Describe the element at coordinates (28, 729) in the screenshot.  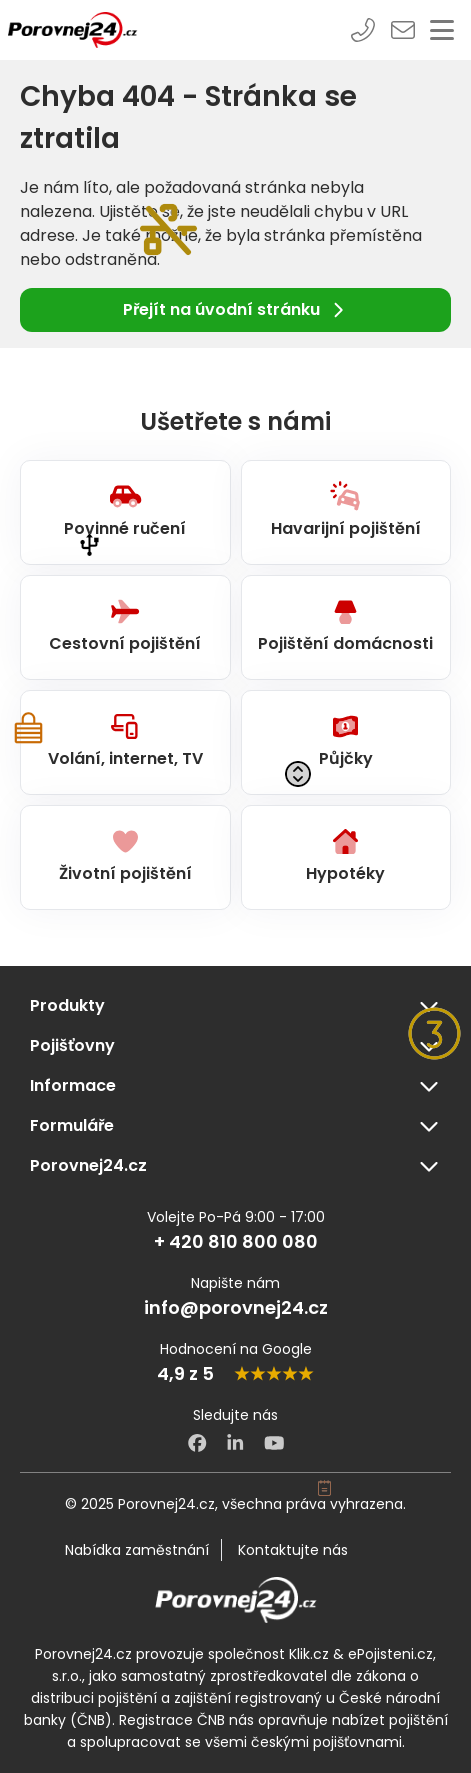
I see `indicates a secure or encrypted connection` at that location.